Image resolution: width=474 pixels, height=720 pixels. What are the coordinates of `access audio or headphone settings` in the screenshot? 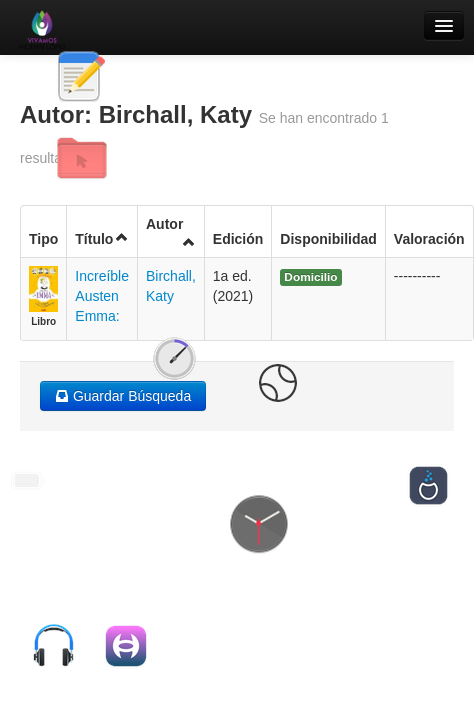 It's located at (53, 647).